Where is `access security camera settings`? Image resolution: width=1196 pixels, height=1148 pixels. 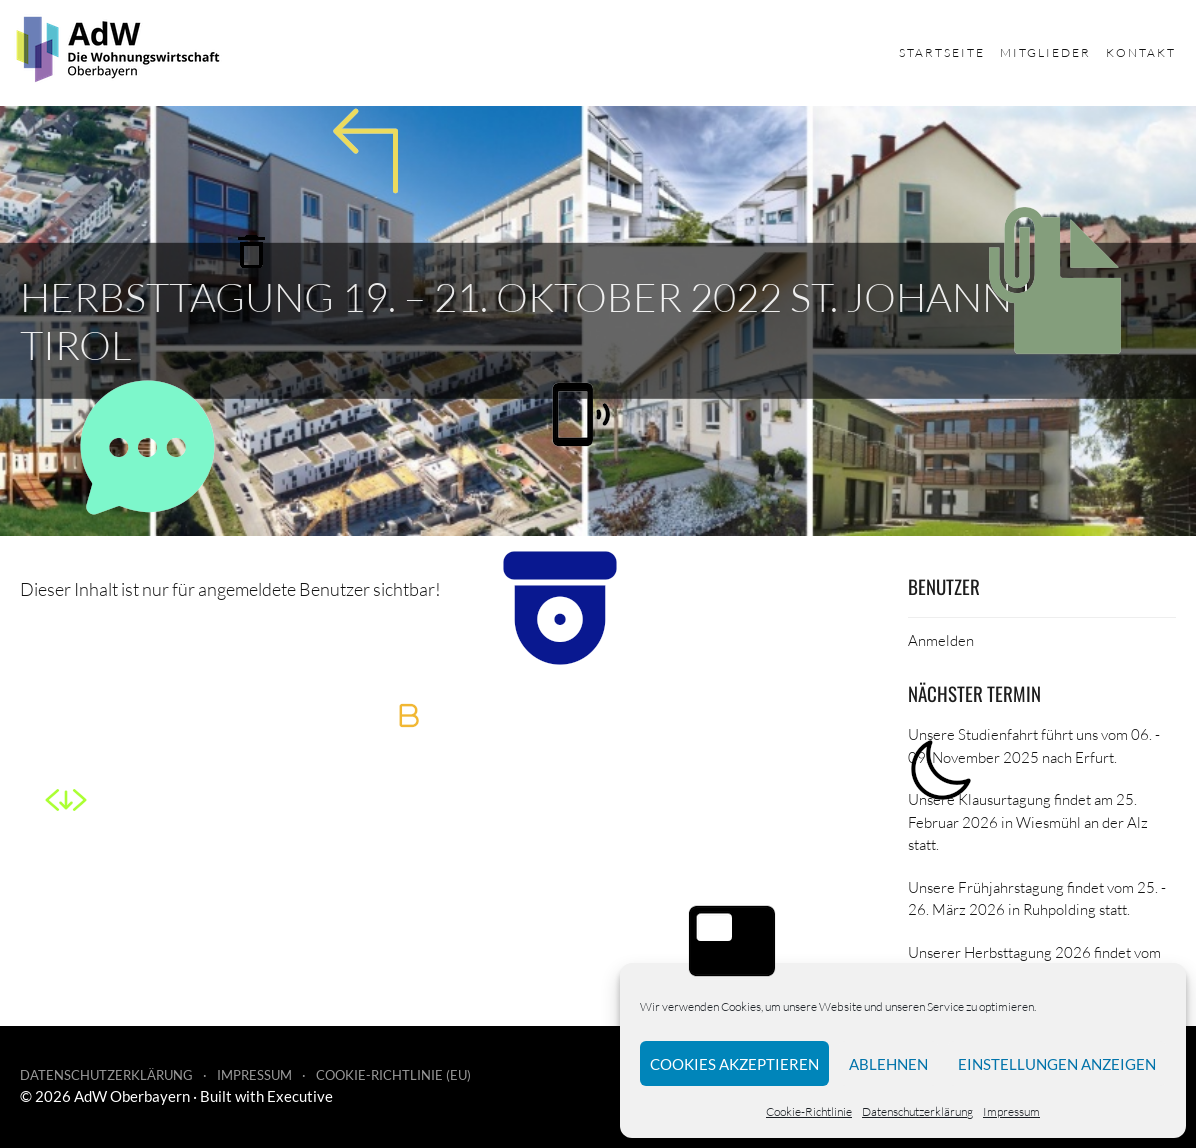
access security camera settings is located at coordinates (560, 608).